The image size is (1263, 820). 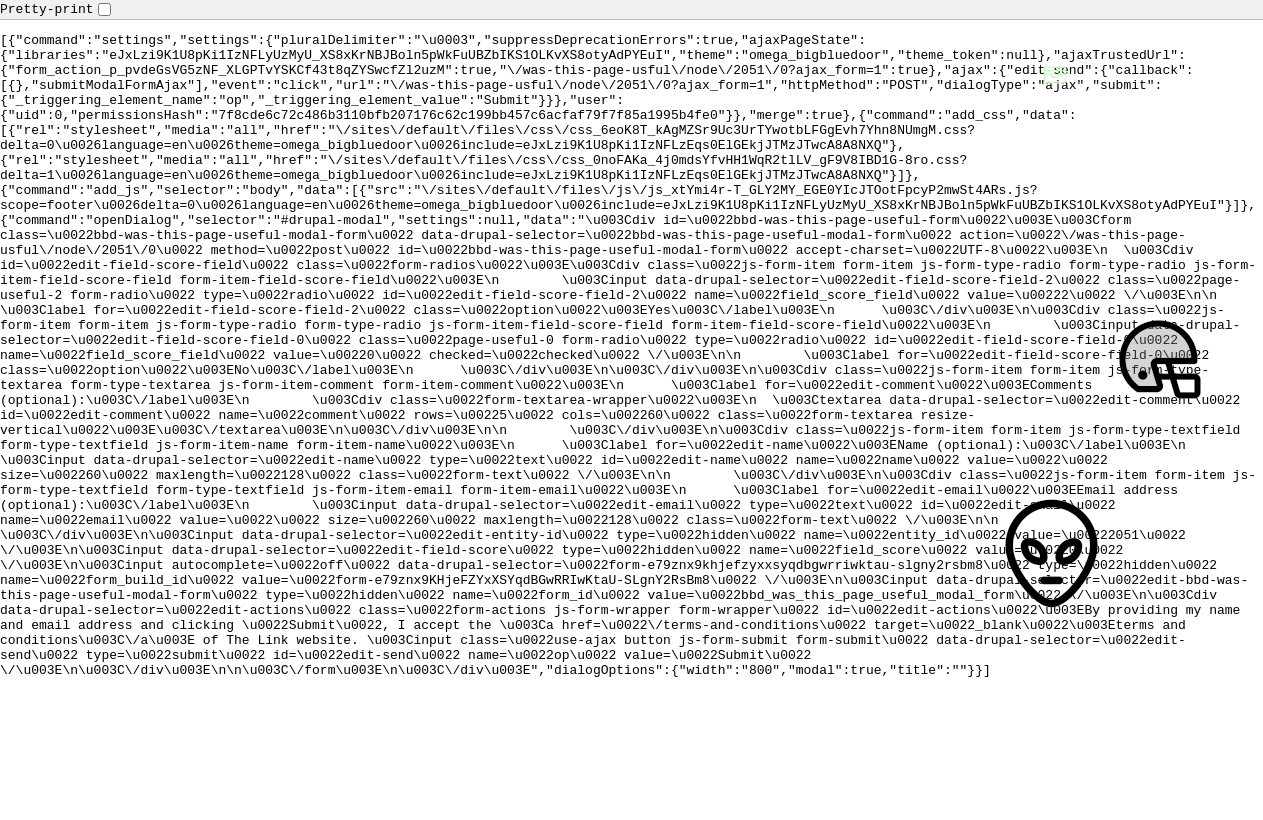 What do you see at coordinates (1055, 75) in the screenshot?
I see `access your wallet or payment cards` at bounding box center [1055, 75].